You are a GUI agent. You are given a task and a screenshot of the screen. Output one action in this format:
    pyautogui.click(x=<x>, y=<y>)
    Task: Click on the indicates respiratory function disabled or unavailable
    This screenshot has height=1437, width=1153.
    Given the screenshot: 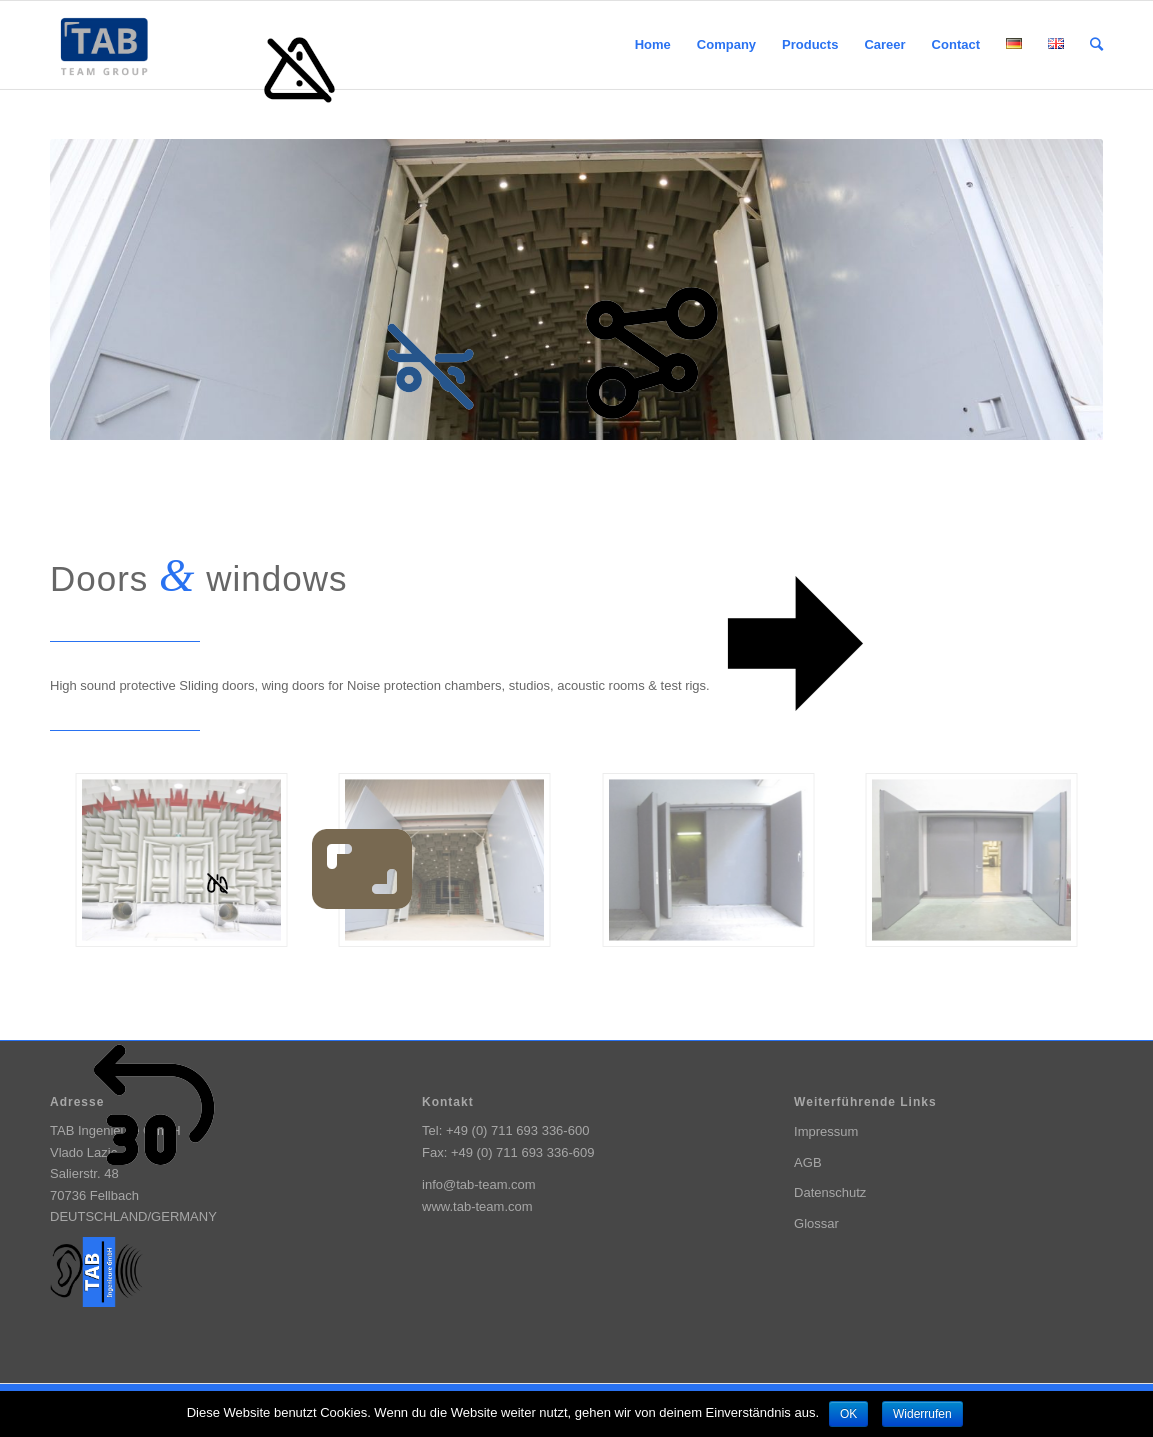 What is the action you would take?
    pyautogui.click(x=217, y=883)
    